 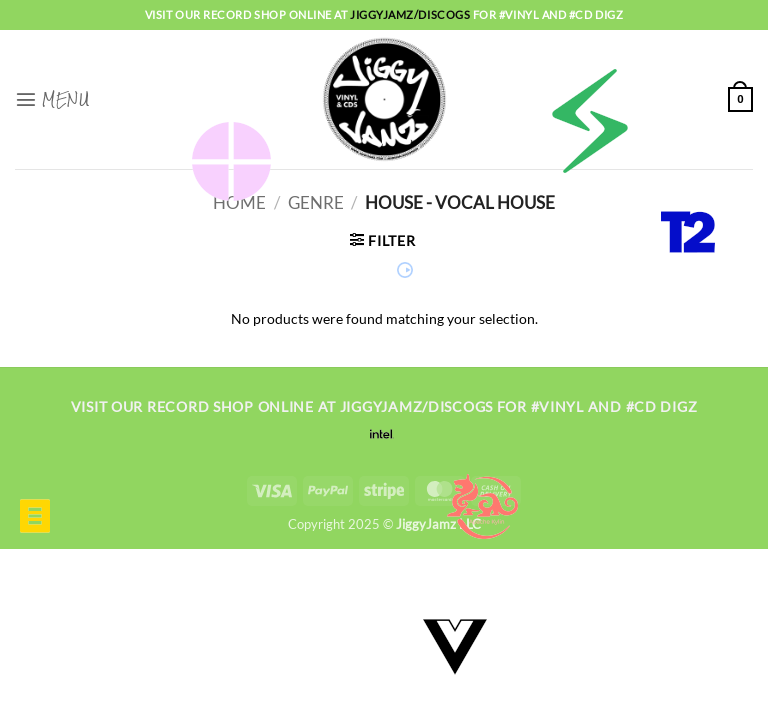 What do you see at coordinates (231, 161) in the screenshot?
I see `quarto publishing system logo` at bounding box center [231, 161].